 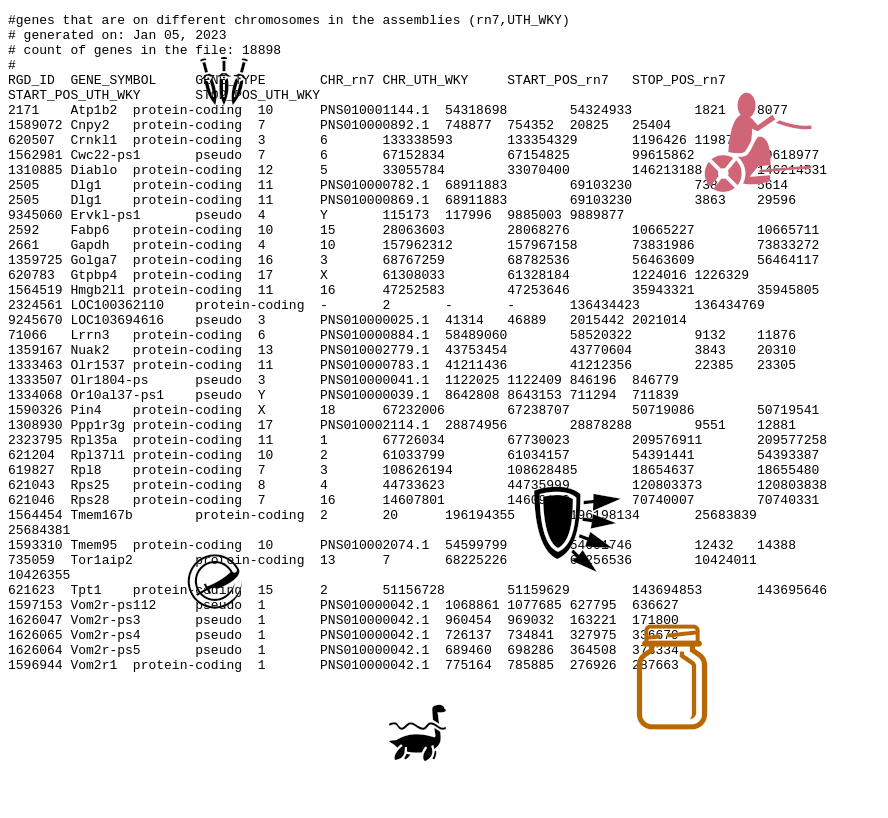 What do you see at coordinates (417, 732) in the screenshot?
I see `select plesiosaurus character or dinosaur type` at bounding box center [417, 732].